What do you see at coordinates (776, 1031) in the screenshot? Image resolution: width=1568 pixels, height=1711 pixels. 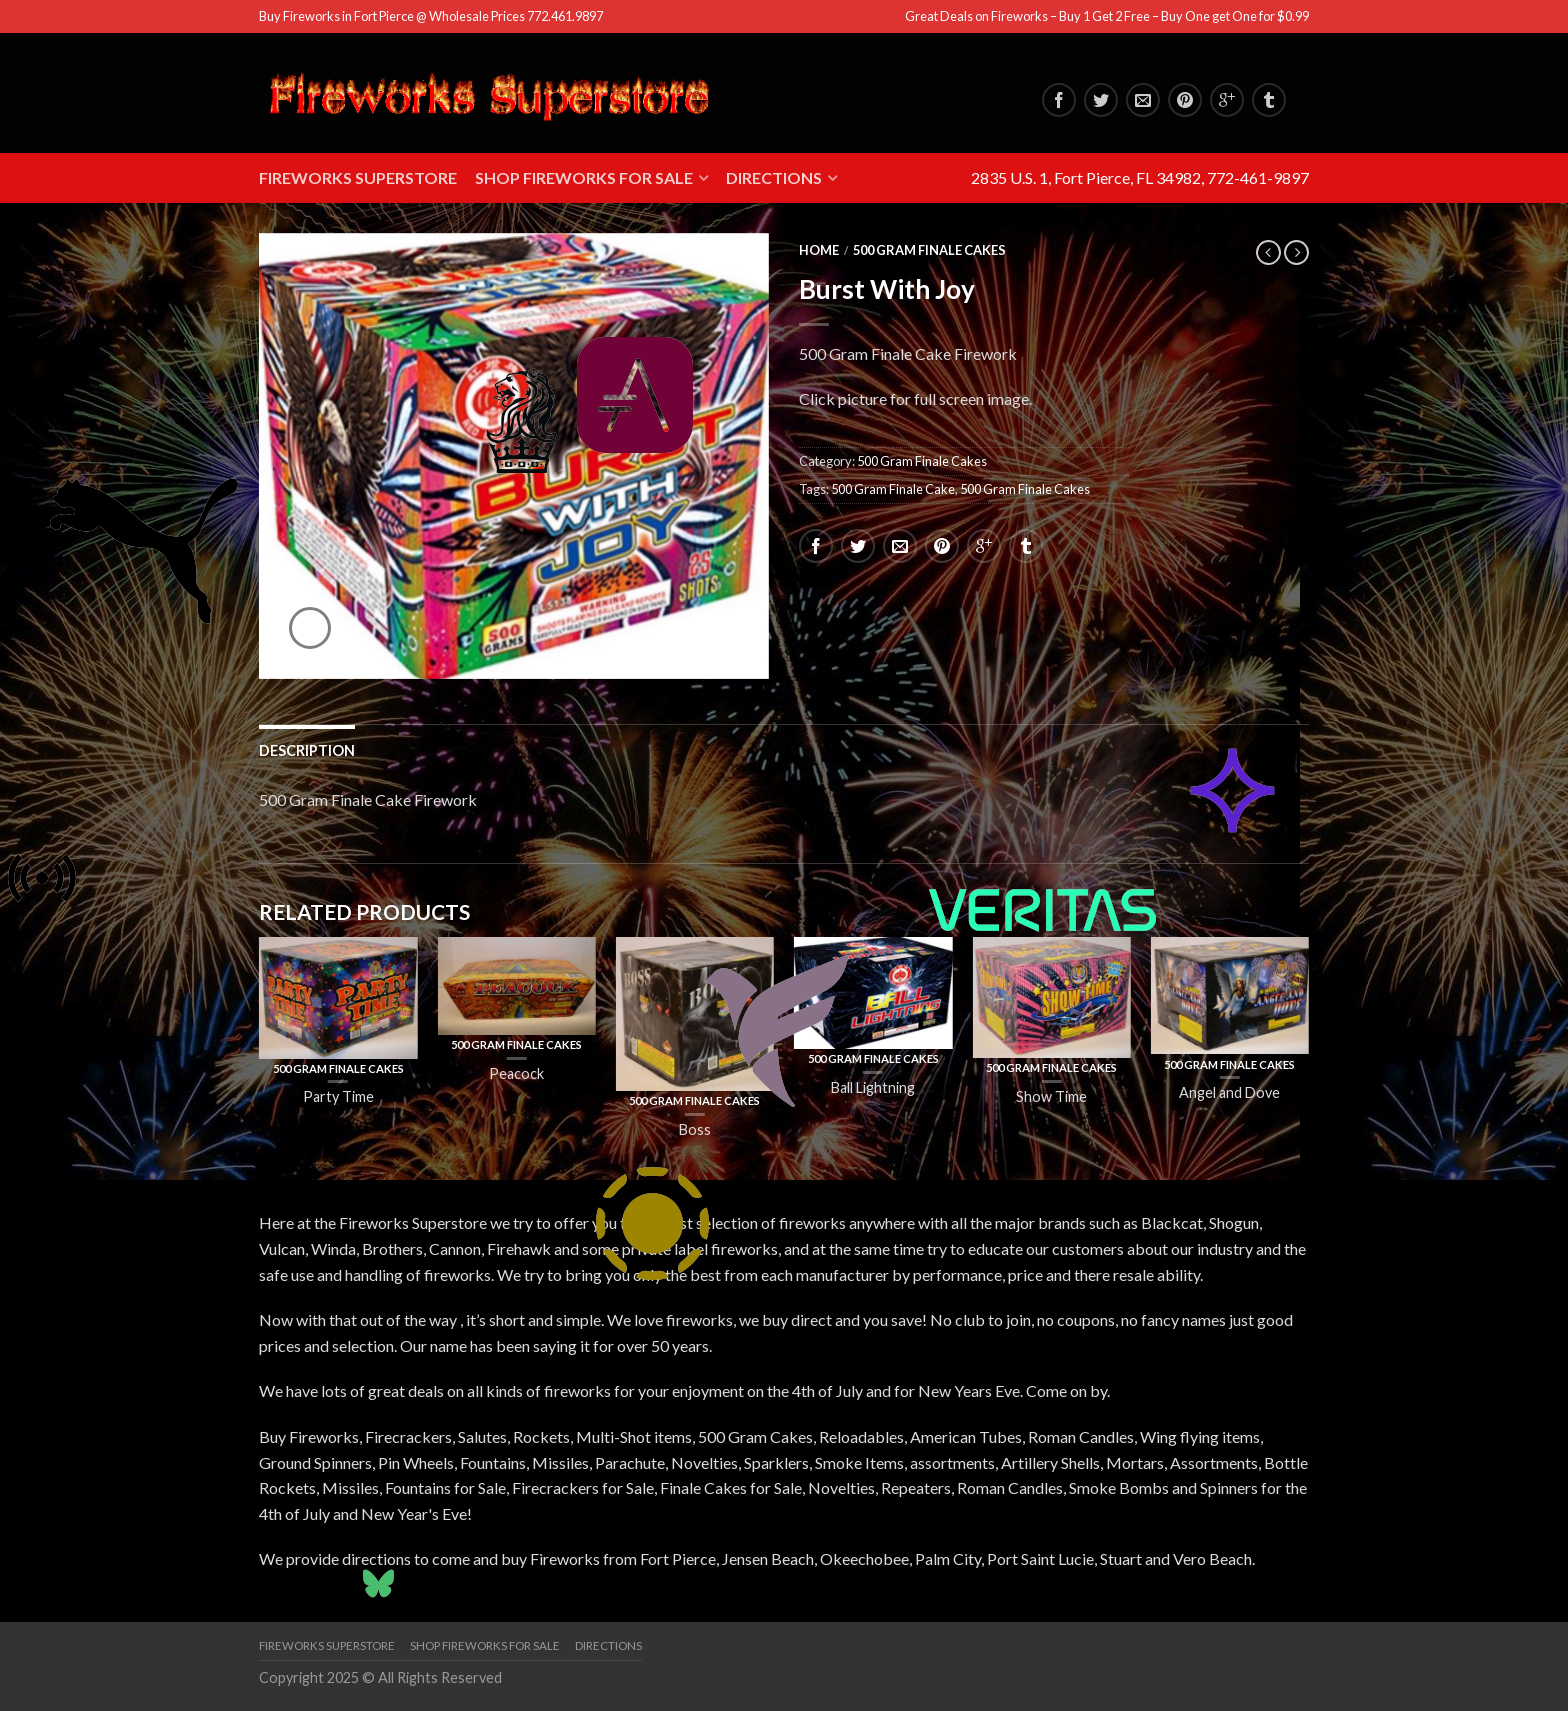 I see `open the FamPay app` at bounding box center [776, 1031].